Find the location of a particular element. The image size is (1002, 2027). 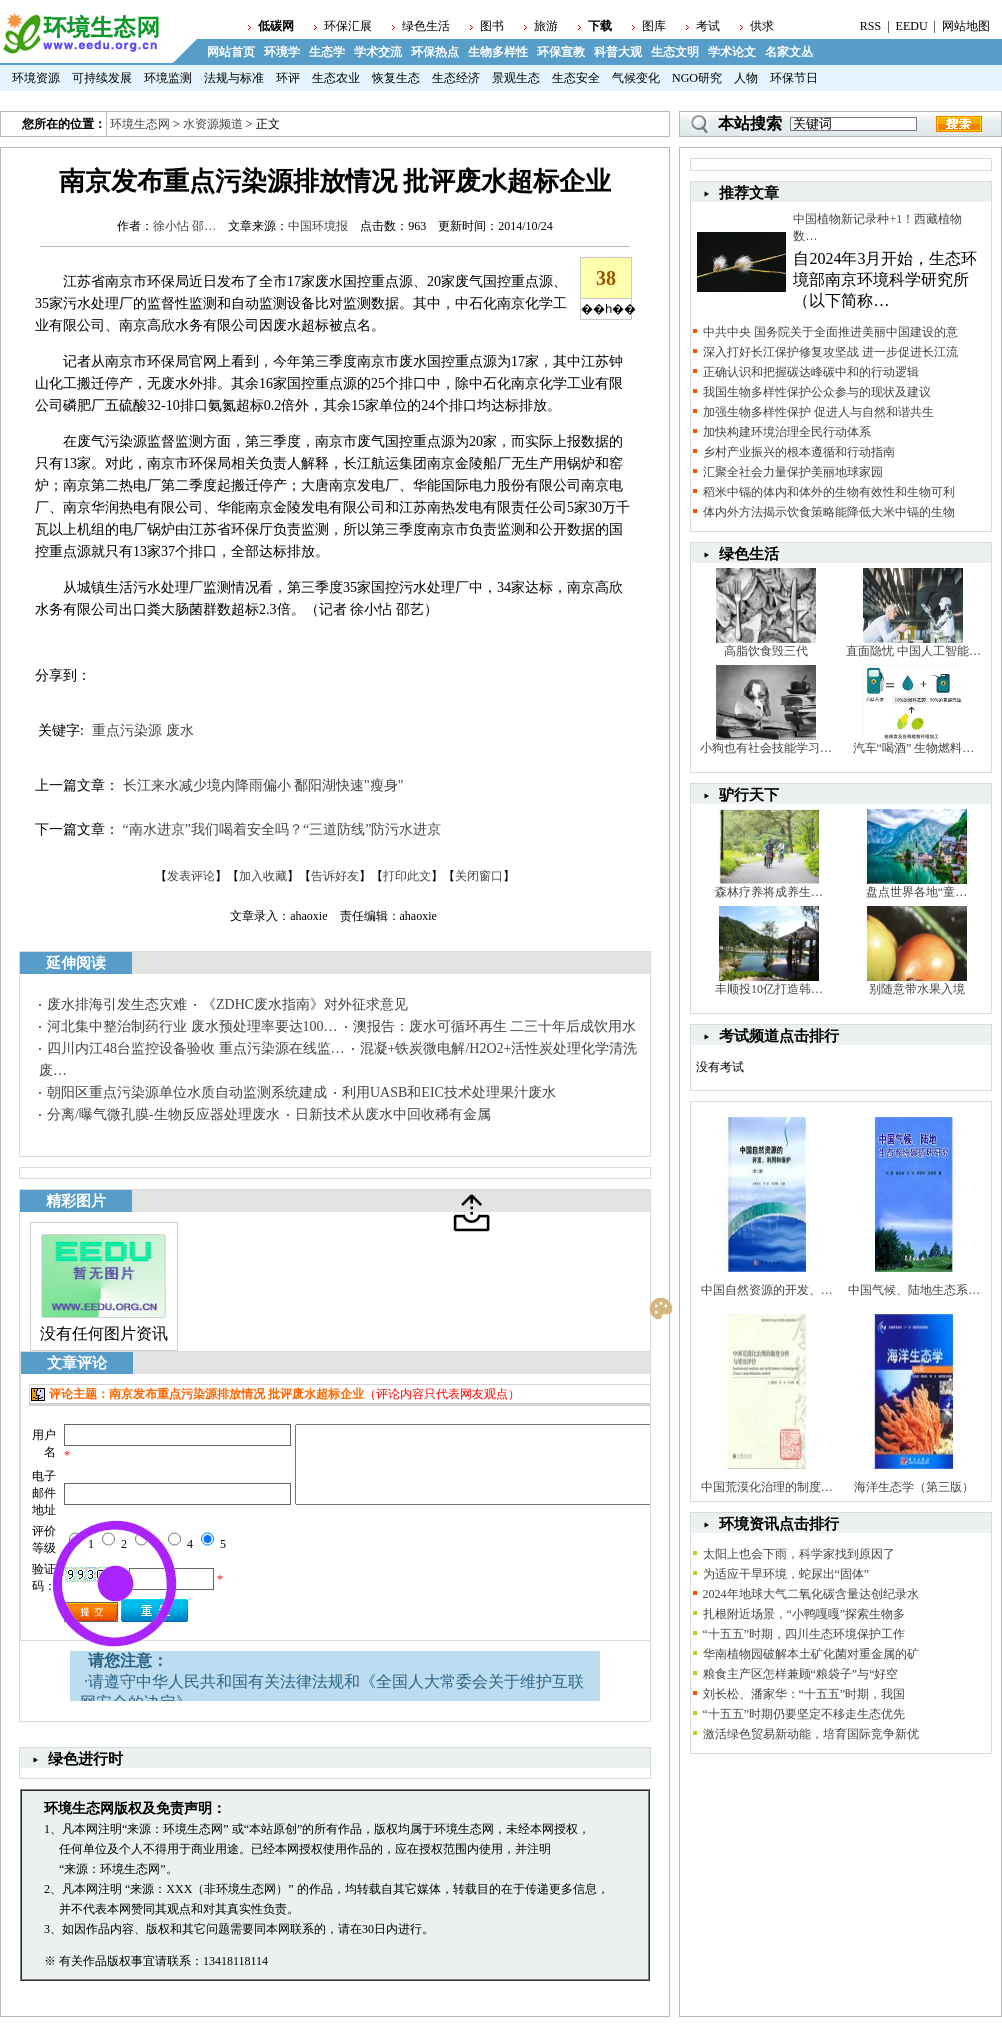

apply stashed changes to your working branch is located at coordinates (473, 1212).